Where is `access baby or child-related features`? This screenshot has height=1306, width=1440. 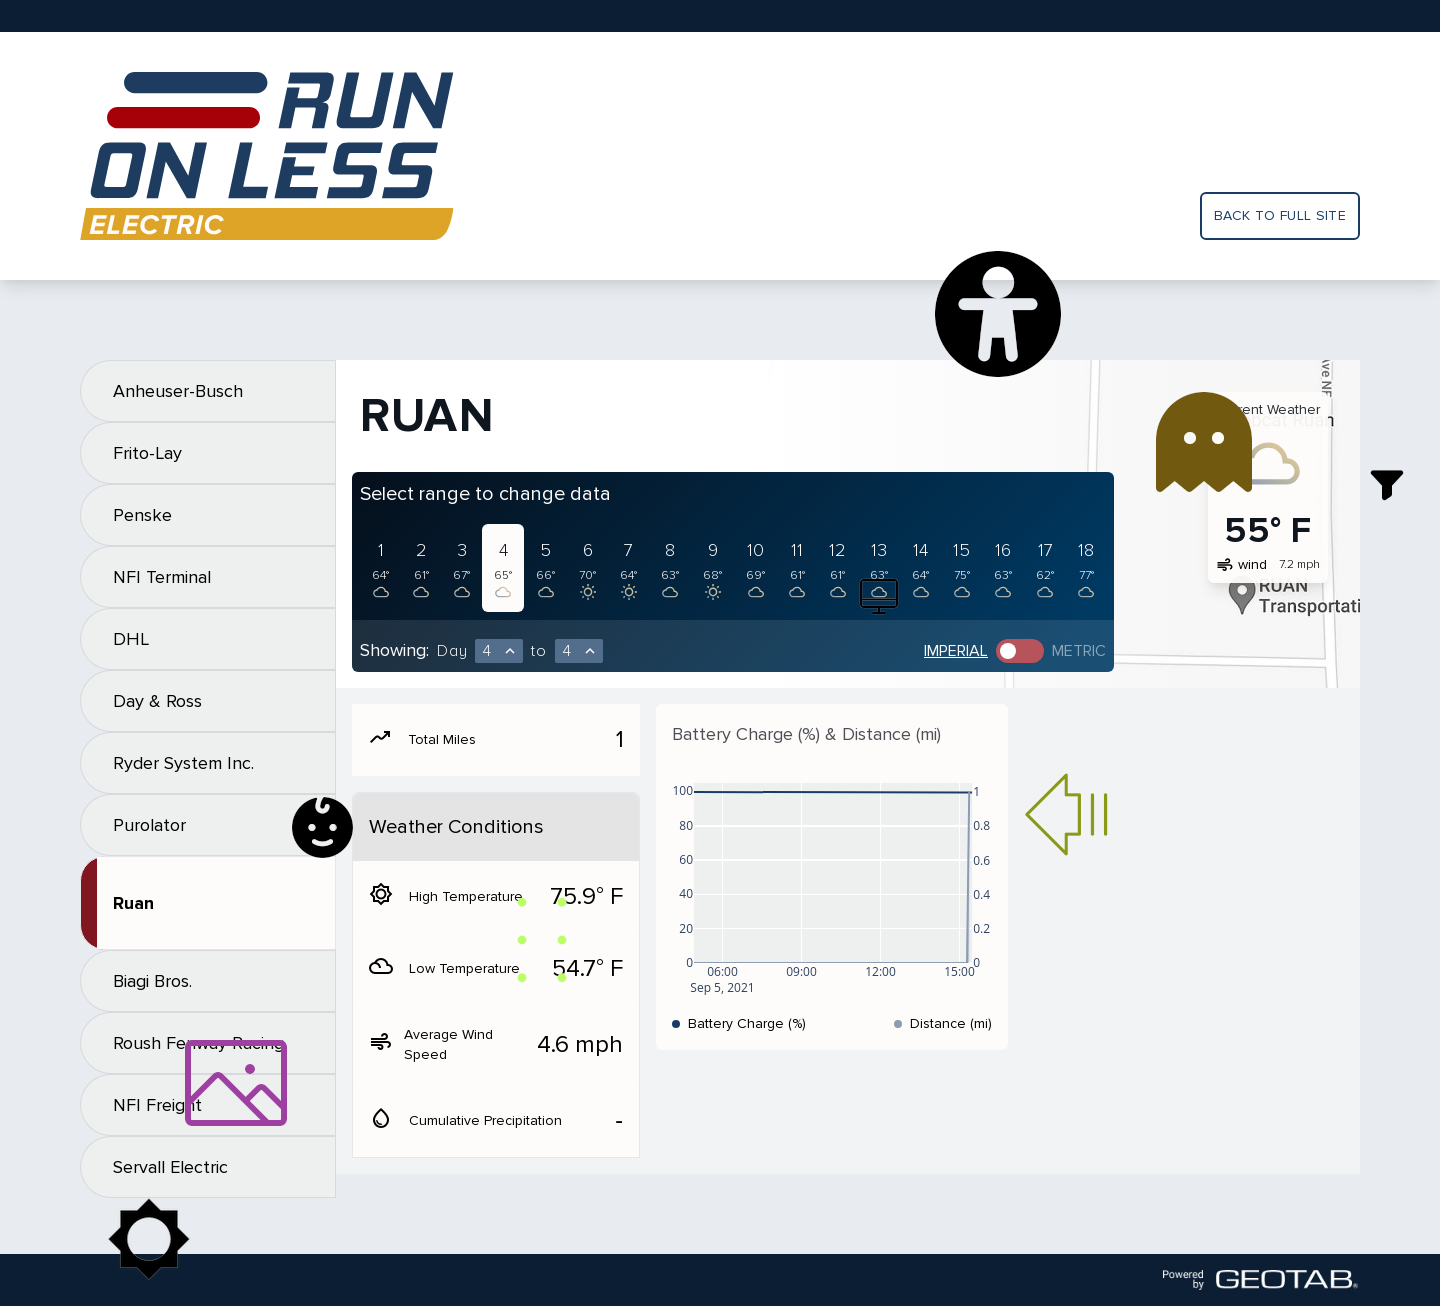
access baby or child-related features is located at coordinates (322, 827).